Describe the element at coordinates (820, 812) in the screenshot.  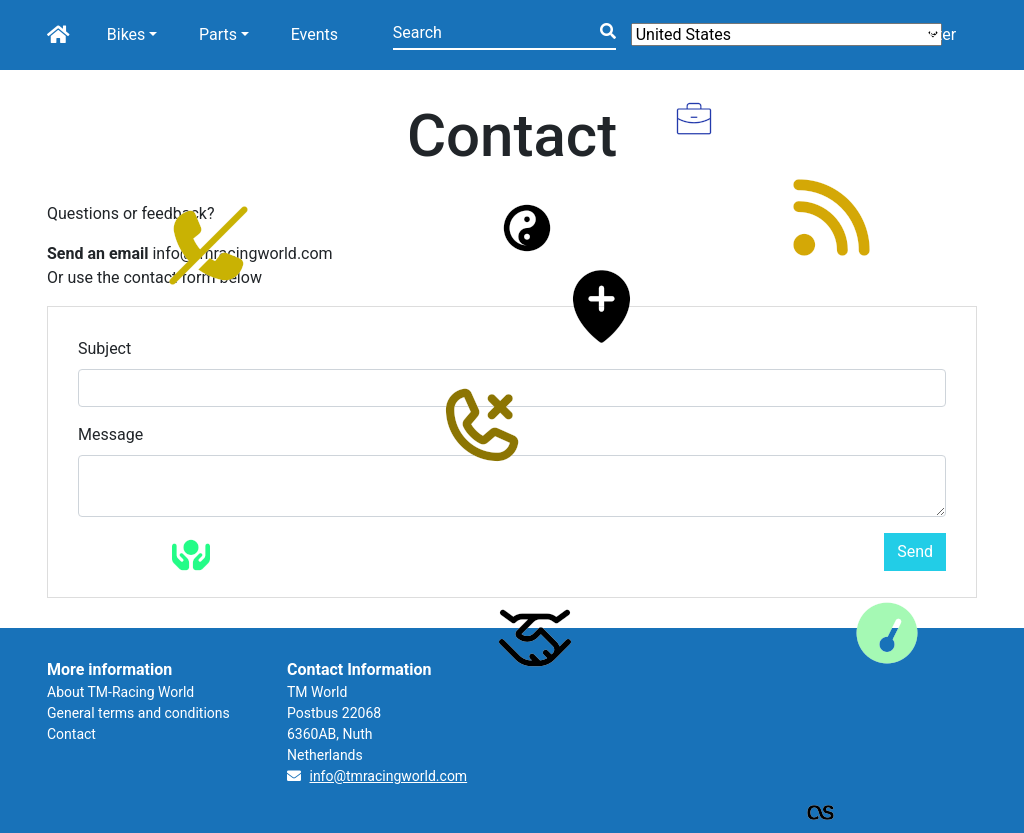
I see `open Last.fm app` at that location.